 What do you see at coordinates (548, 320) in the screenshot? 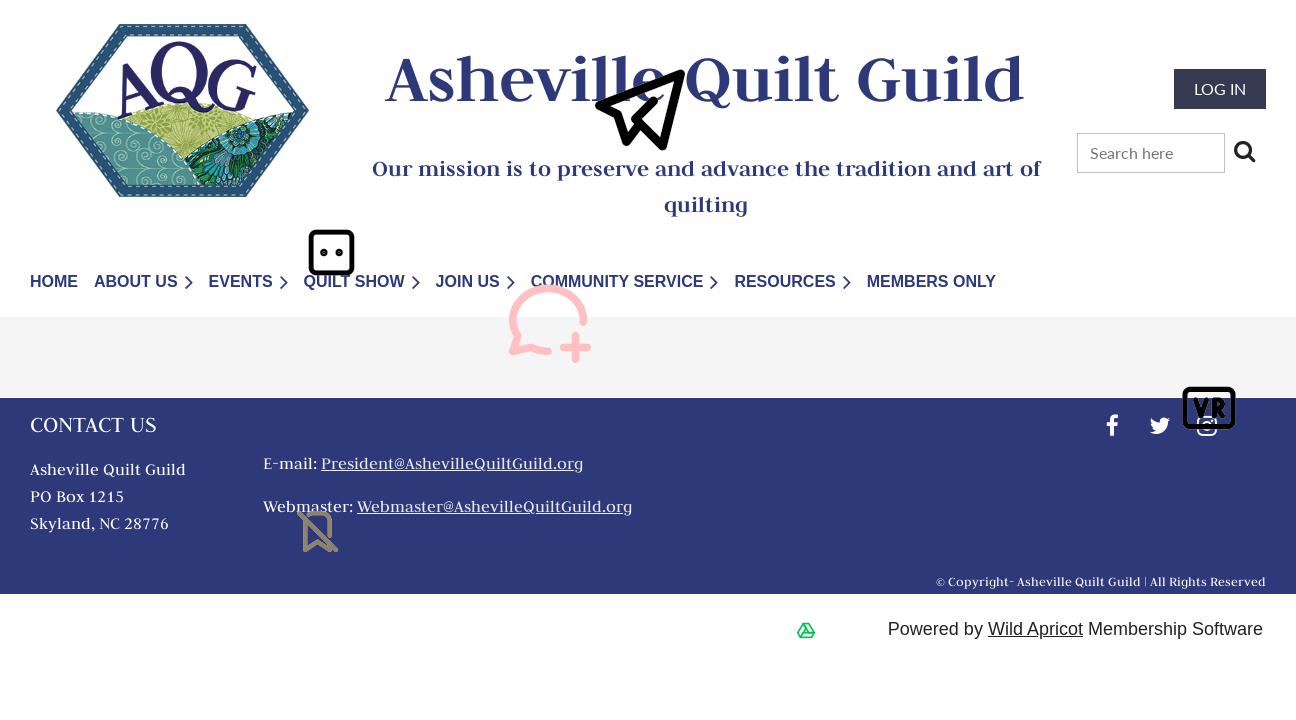
I see `start a new conversation` at bounding box center [548, 320].